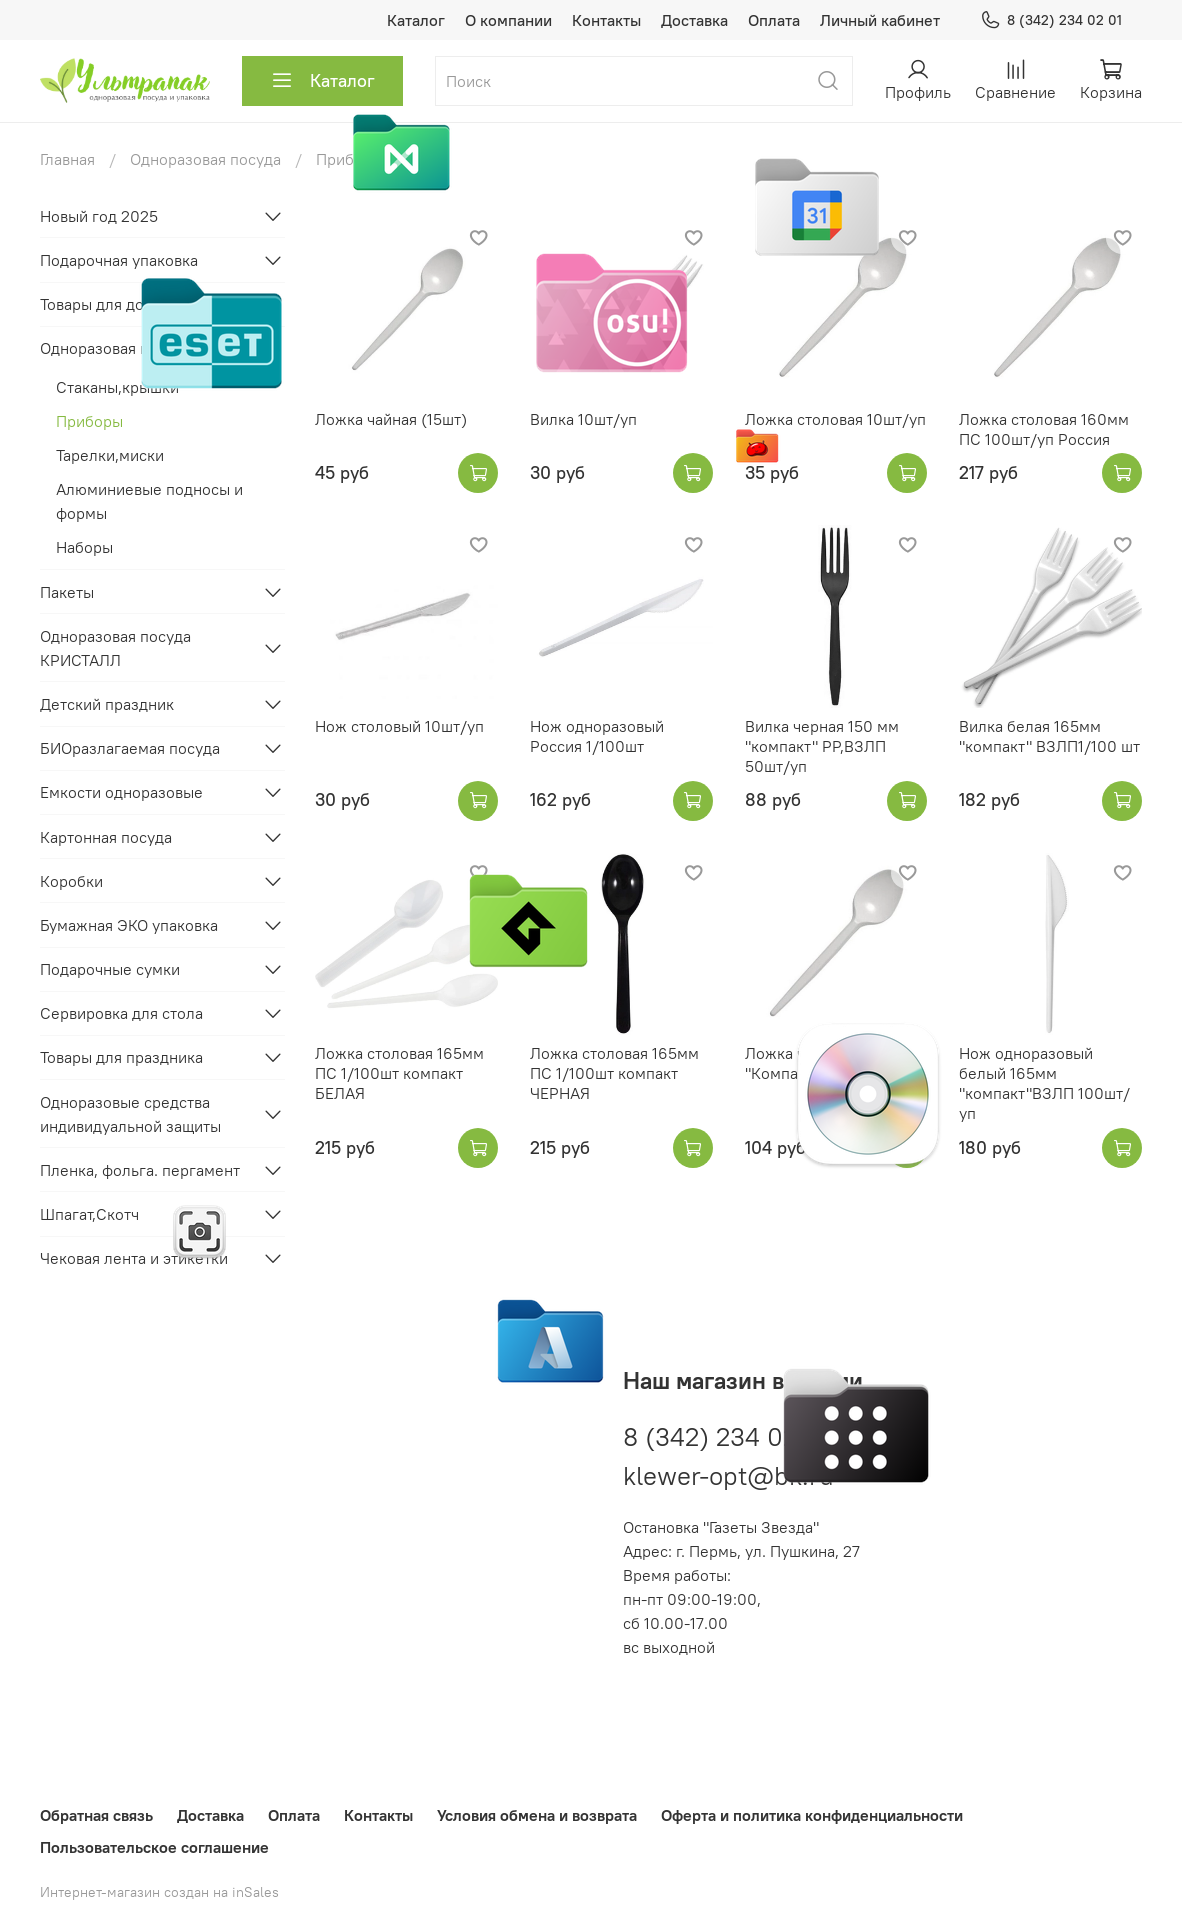 This screenshot has height=1927, width=1182. Describe the element at coordinates (611, 317) in the screenshot. I see `open your osu! game files folder` at that location.